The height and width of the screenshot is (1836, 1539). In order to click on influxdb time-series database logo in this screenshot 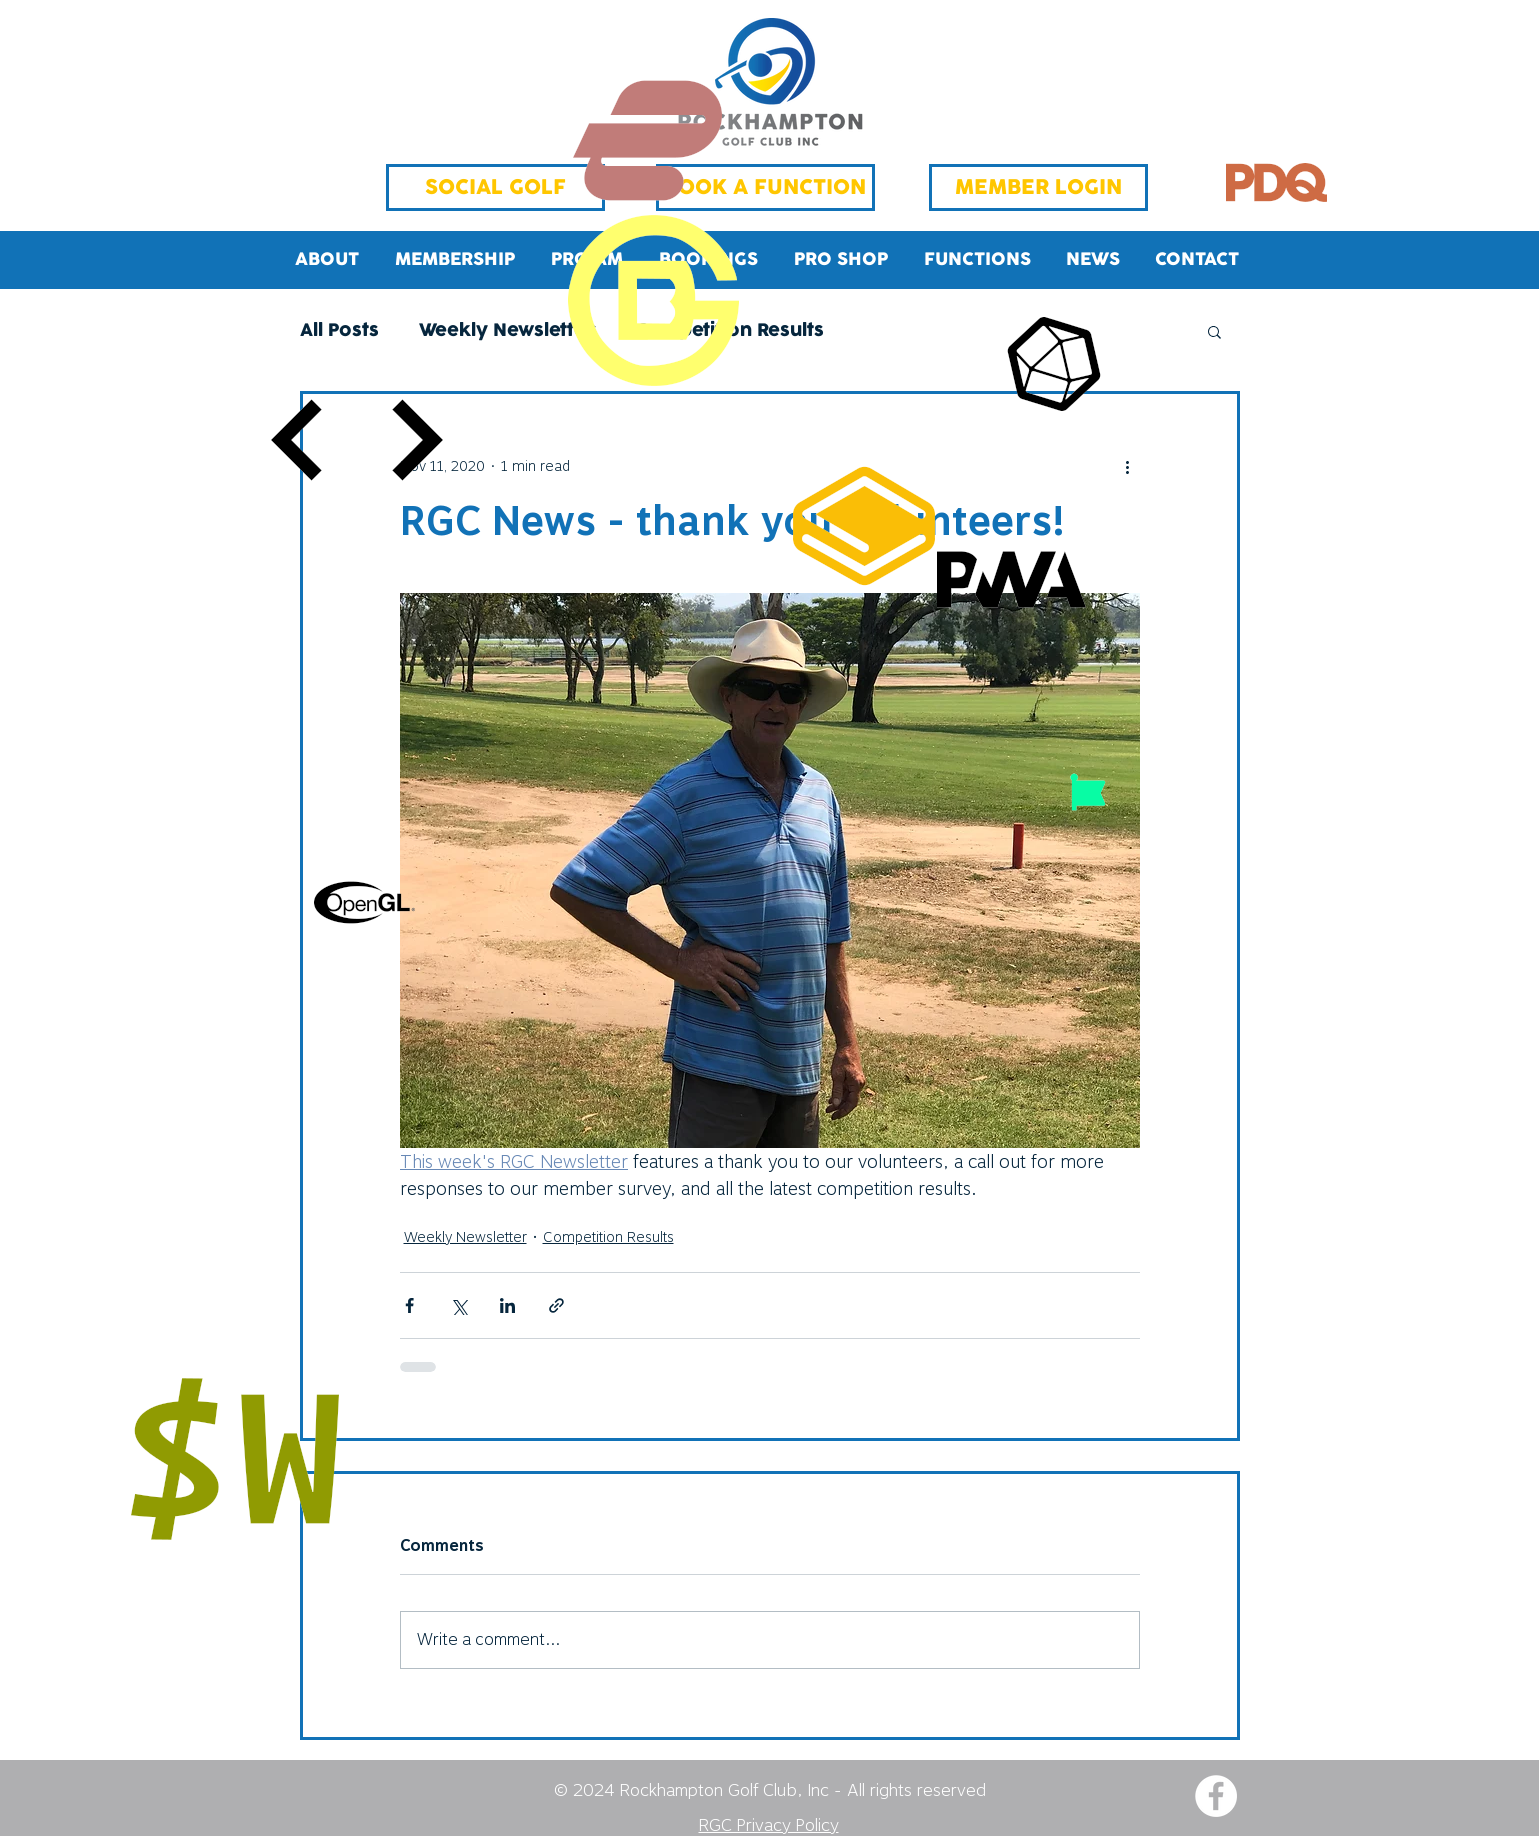, I will do `click(1054, 364)`.